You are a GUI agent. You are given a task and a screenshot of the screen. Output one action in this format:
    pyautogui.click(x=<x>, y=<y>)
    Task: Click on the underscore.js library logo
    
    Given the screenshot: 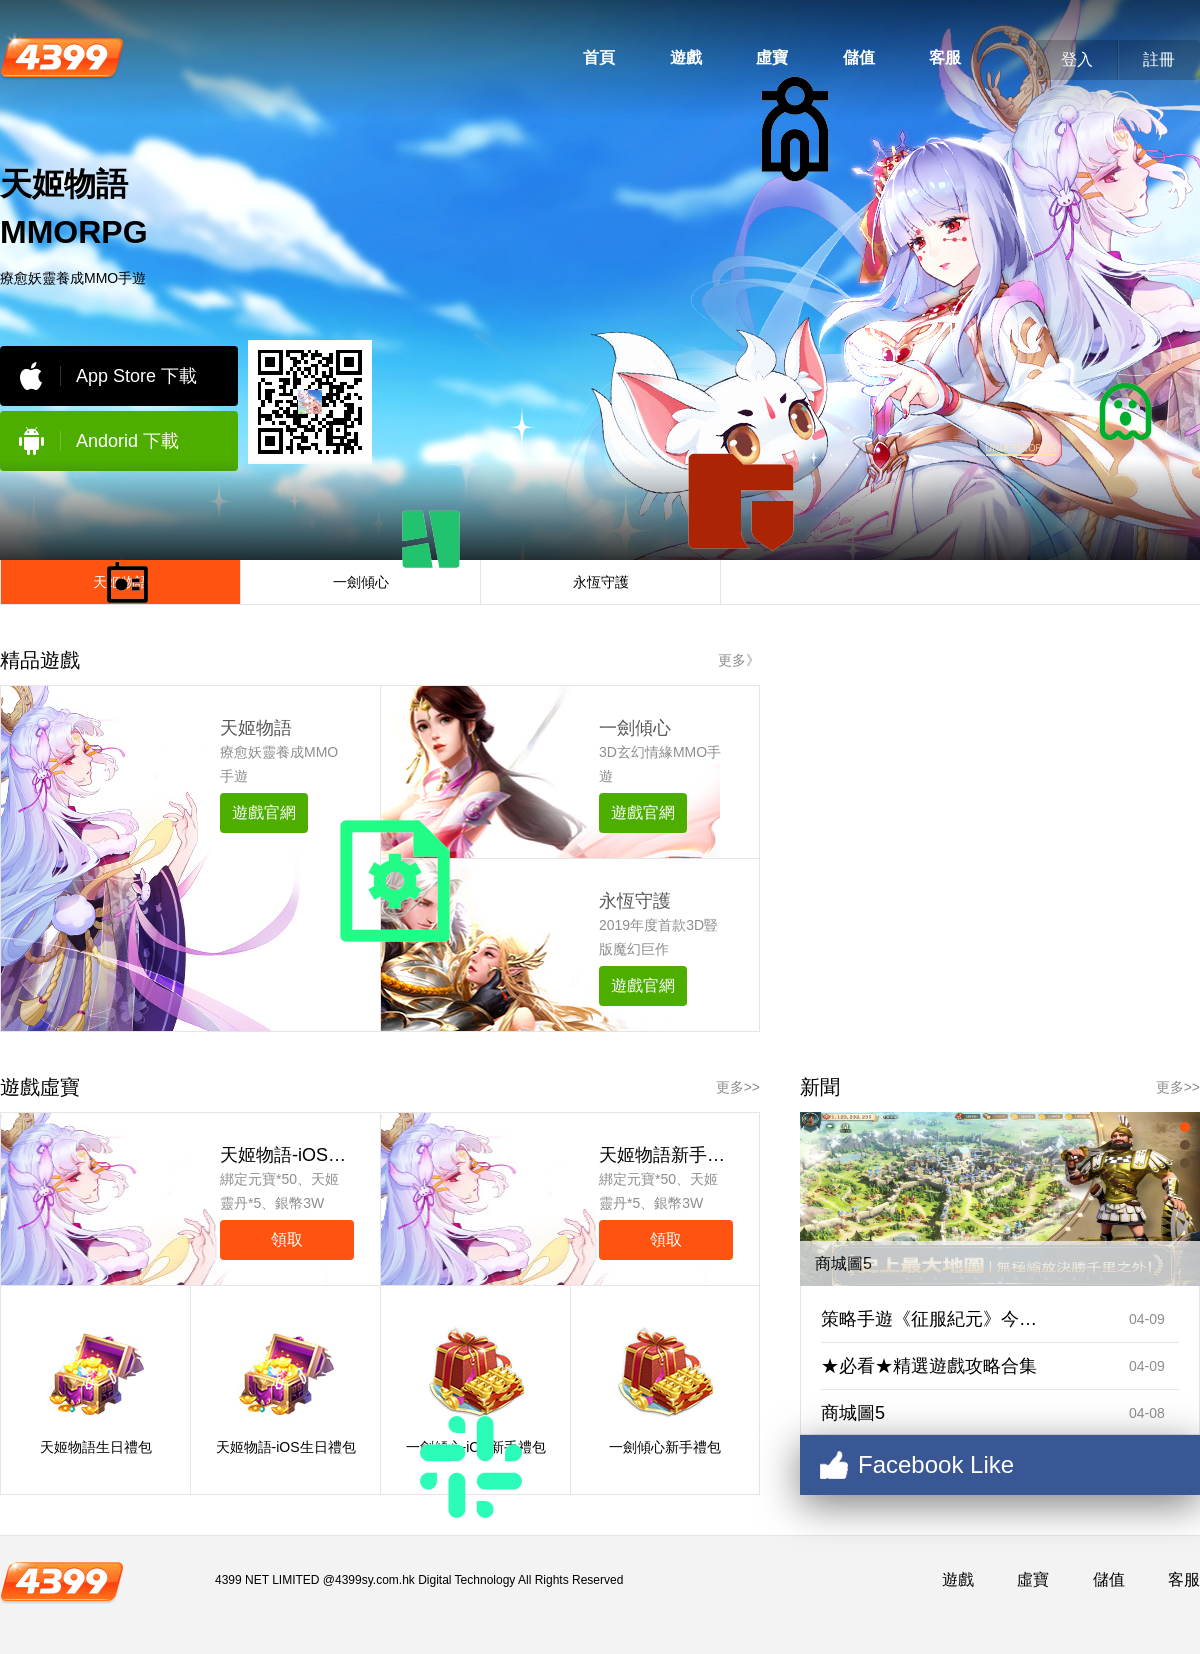 What is the action you would take?
    pyautogui.click(x=1021, y=450)
    